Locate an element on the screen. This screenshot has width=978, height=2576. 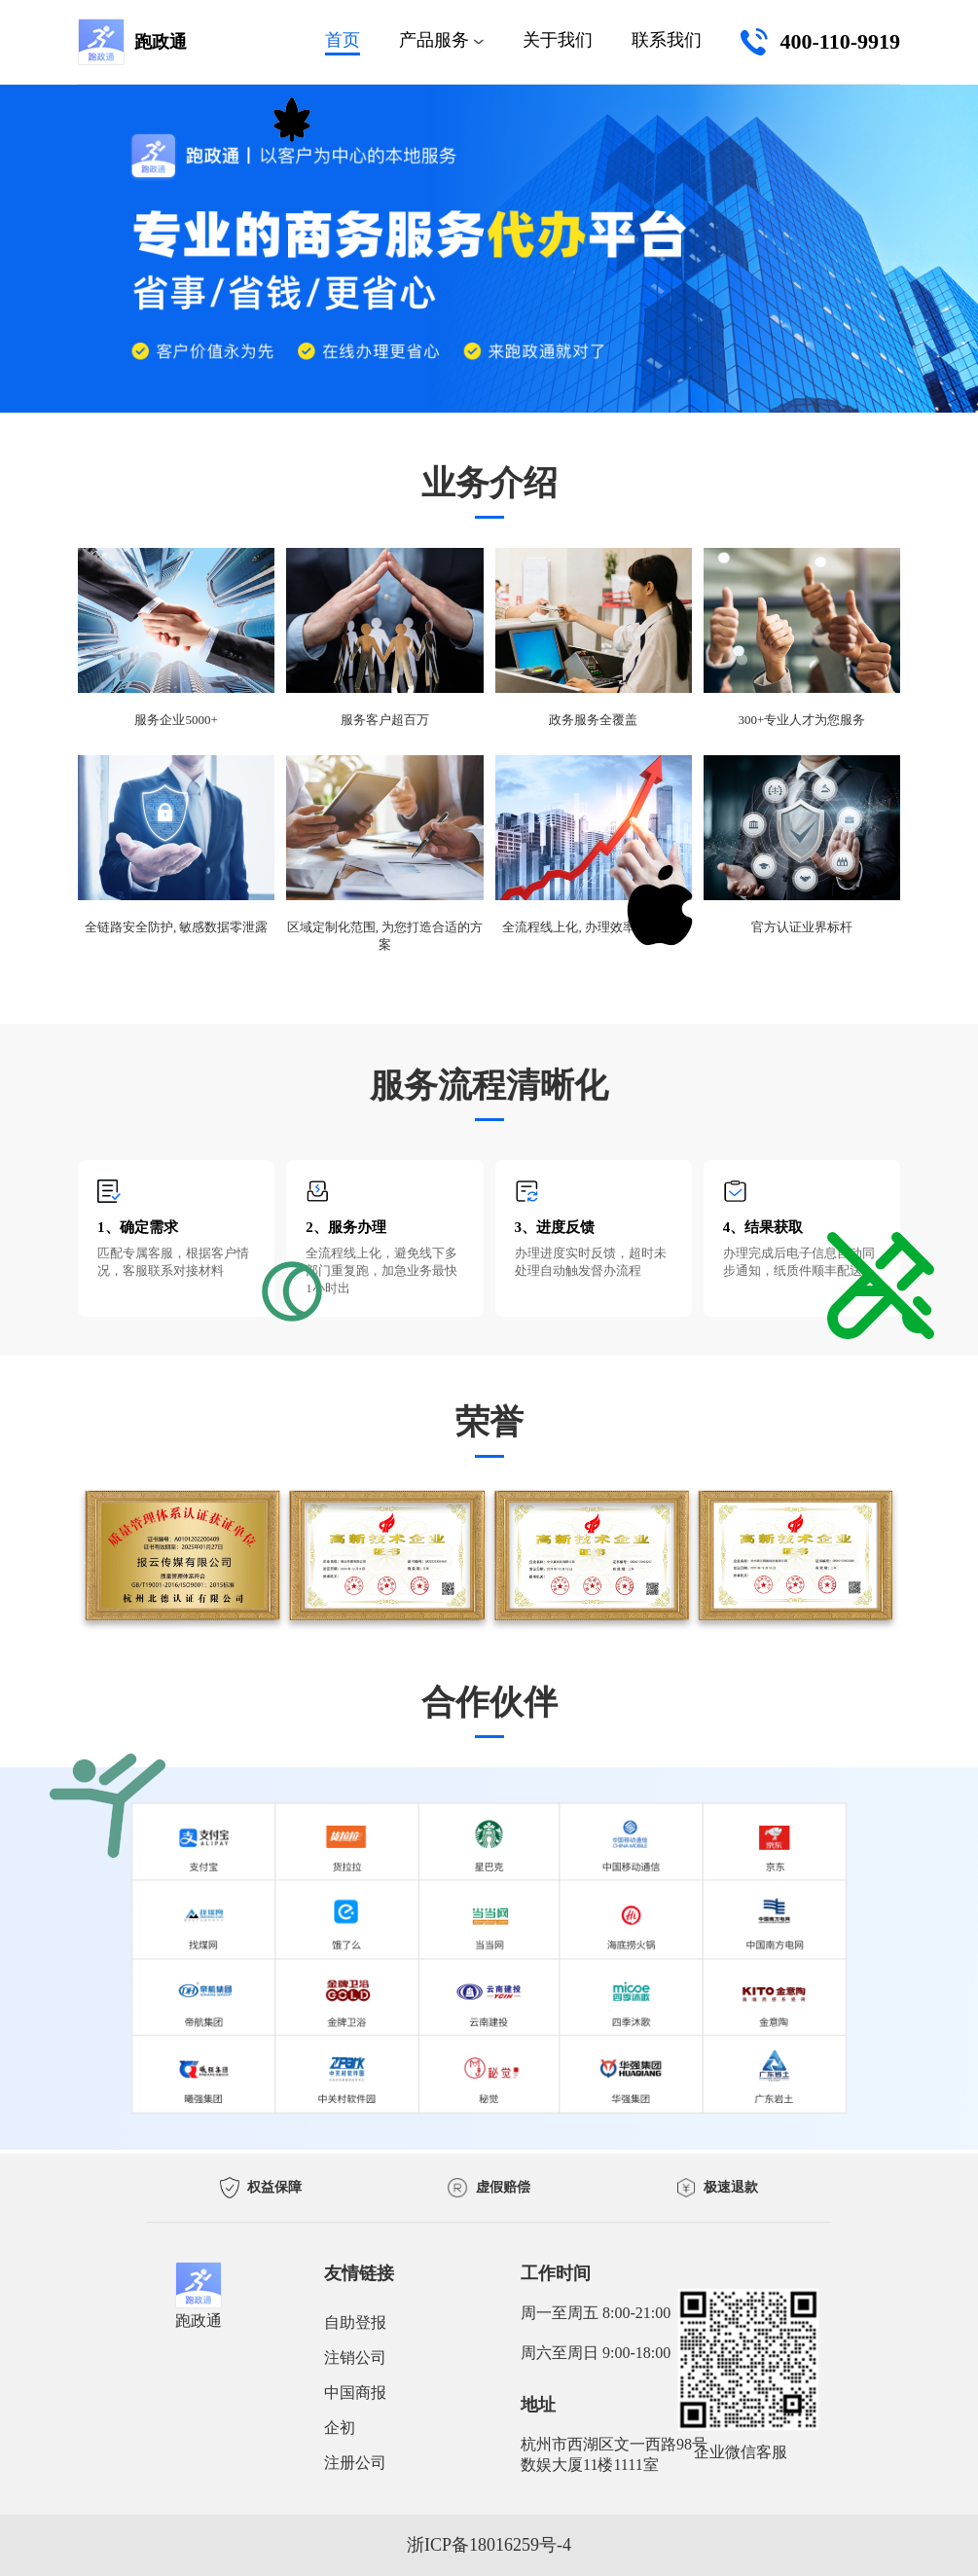
indicates cannabis-related content or products is located at coordinates (292, 120).